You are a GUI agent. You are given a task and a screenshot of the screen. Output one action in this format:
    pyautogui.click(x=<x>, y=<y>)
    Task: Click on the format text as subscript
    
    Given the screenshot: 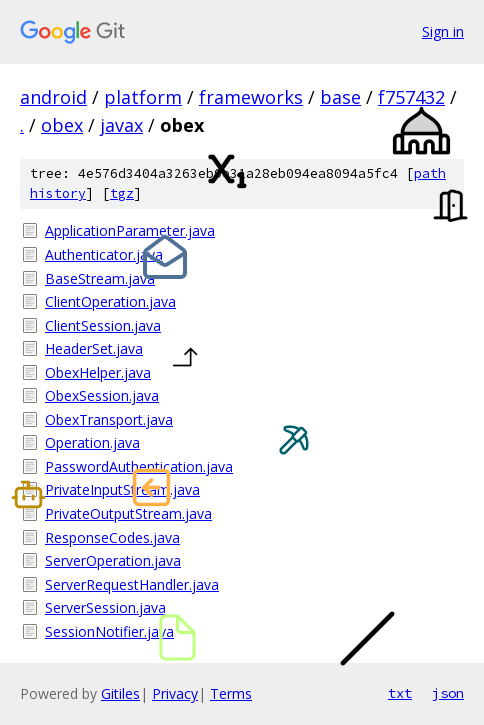 What is the action you would take?
    pyautogui.click(x=225, y=169)
    